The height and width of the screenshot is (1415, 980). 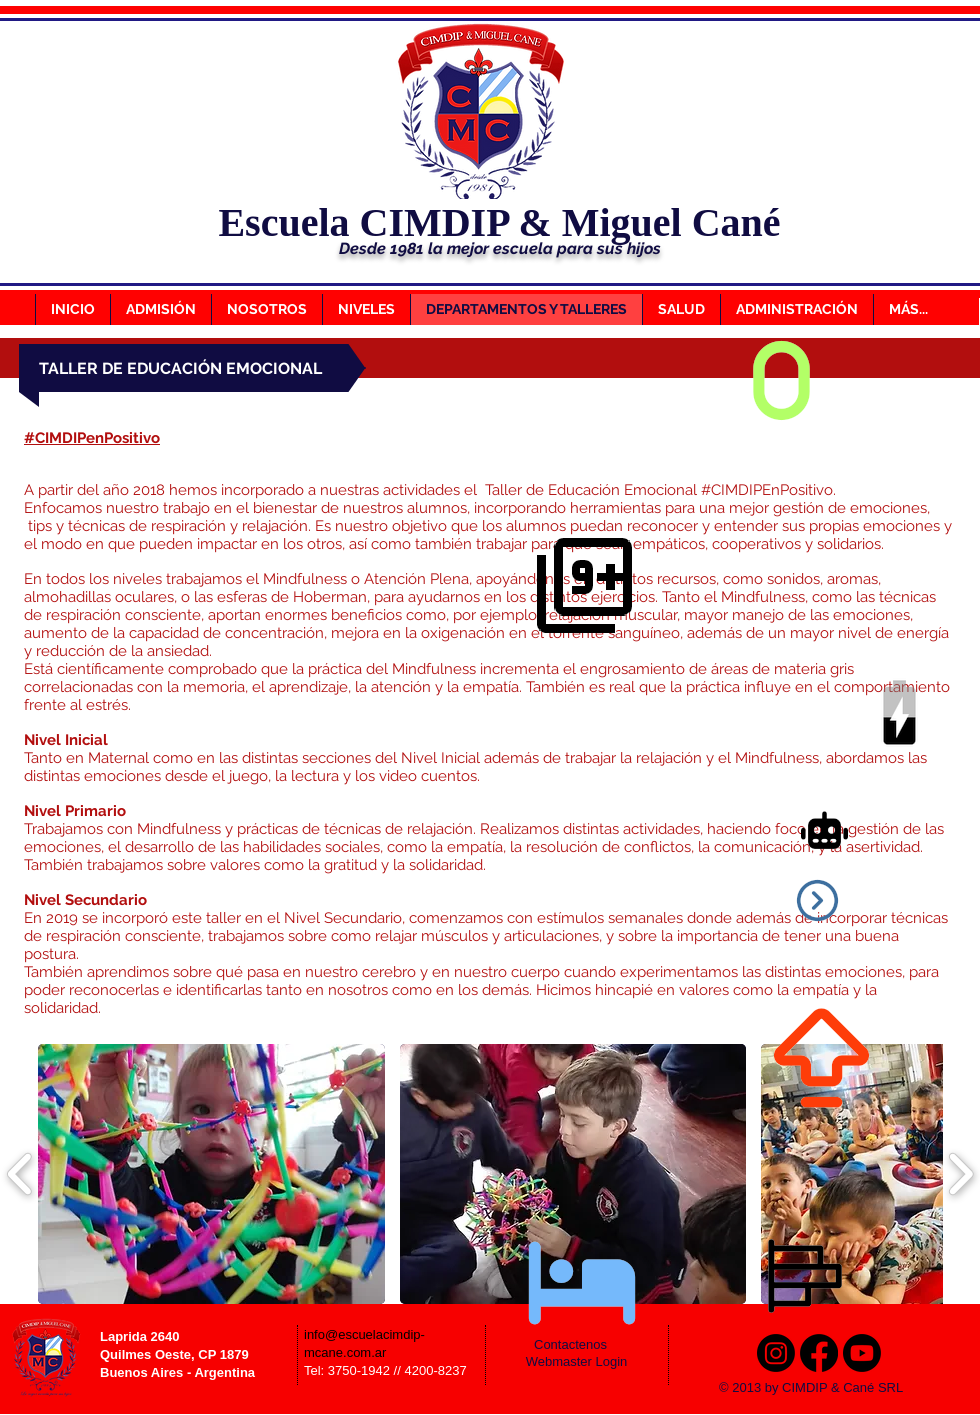 What do you see at coordinates (824, 832) in the screenshot?
I see `access AI assistant or chatbot features` at bounding box center [824, 832].